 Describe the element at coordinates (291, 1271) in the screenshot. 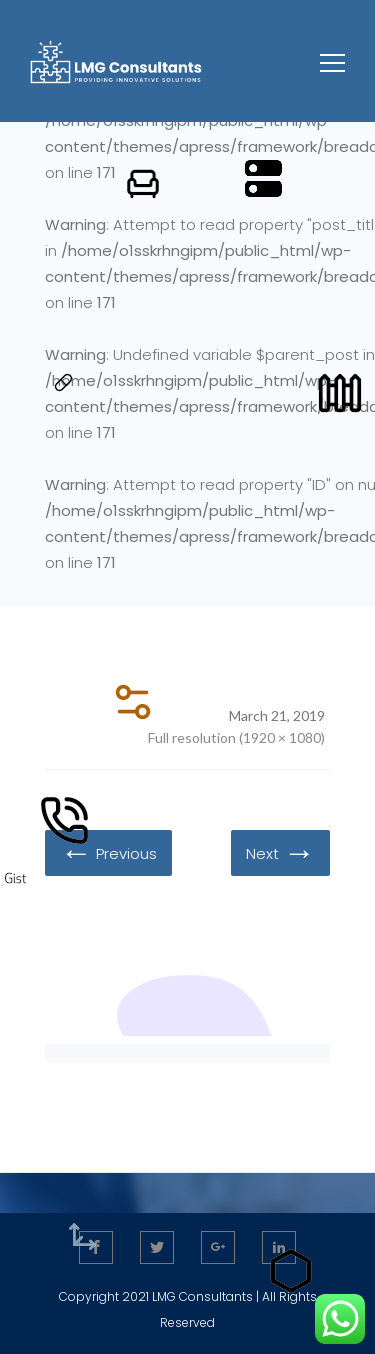

I see `select a hexagonal shape tool` at that location.